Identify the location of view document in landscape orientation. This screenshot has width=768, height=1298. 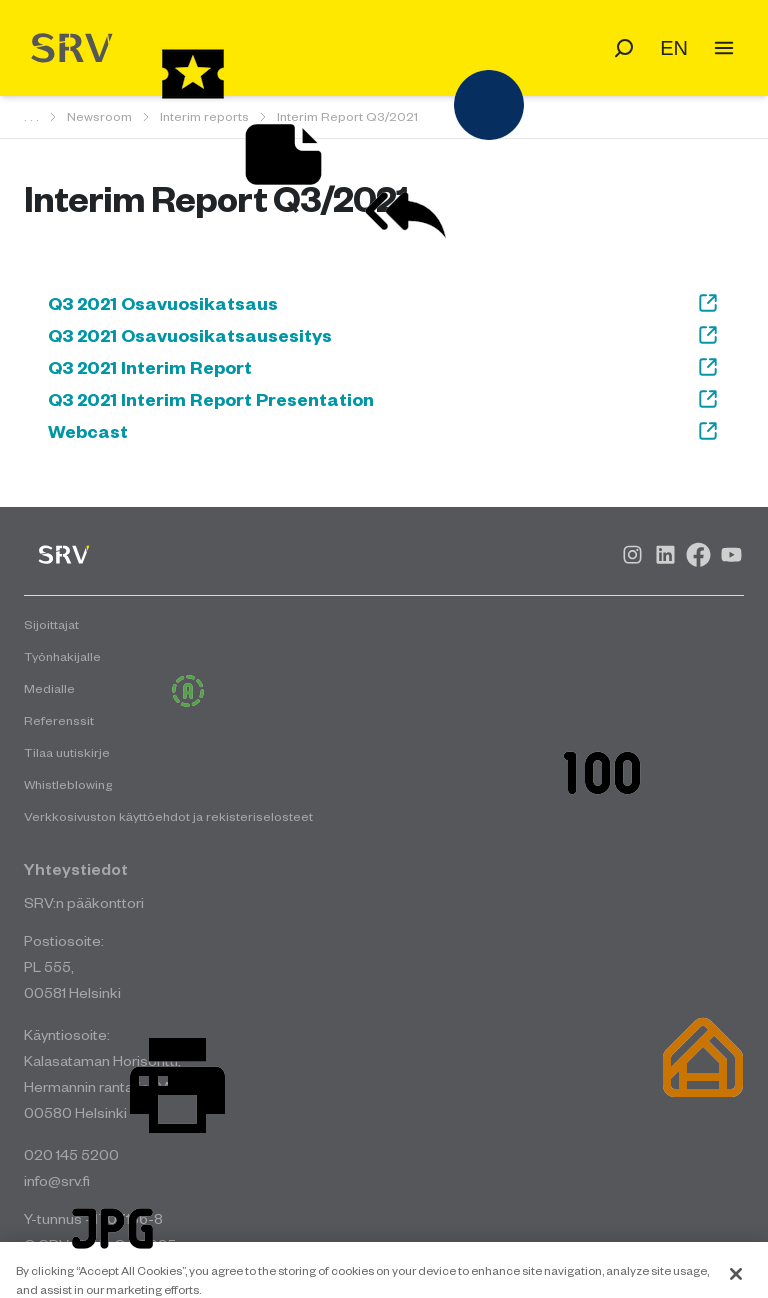
(283, 154).